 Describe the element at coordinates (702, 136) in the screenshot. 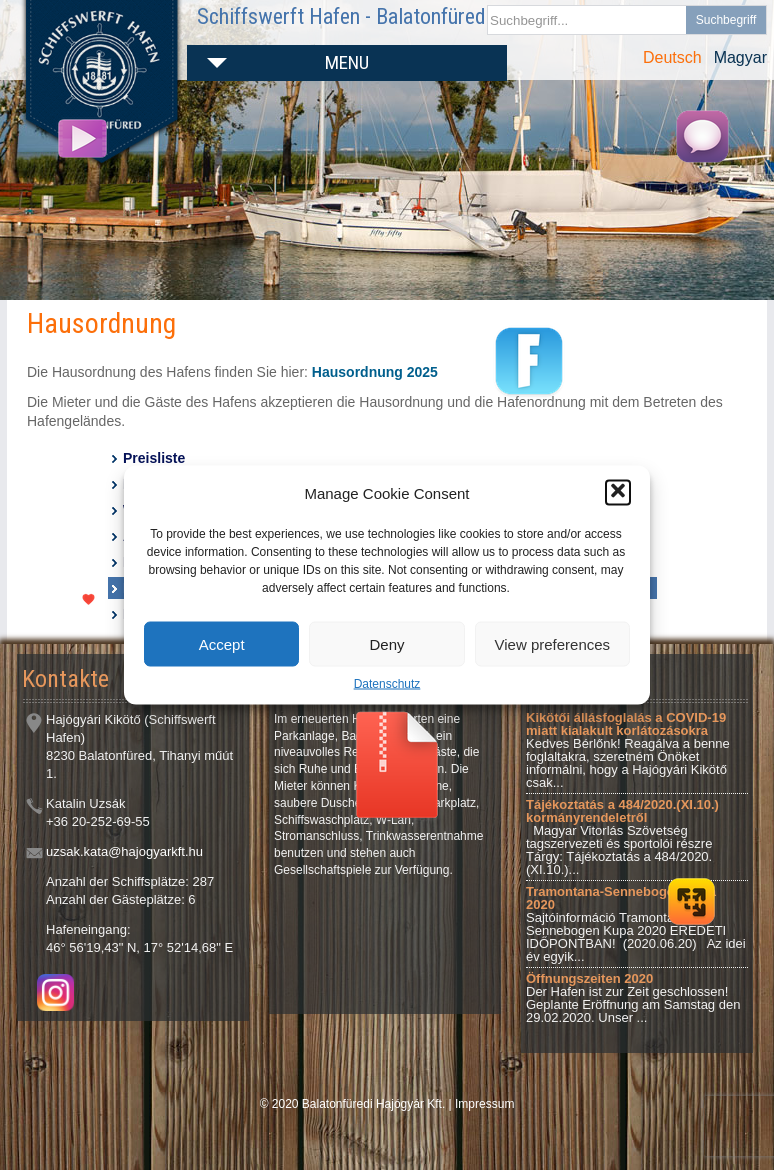

I see `open pidgin instant messaging app` at that location.